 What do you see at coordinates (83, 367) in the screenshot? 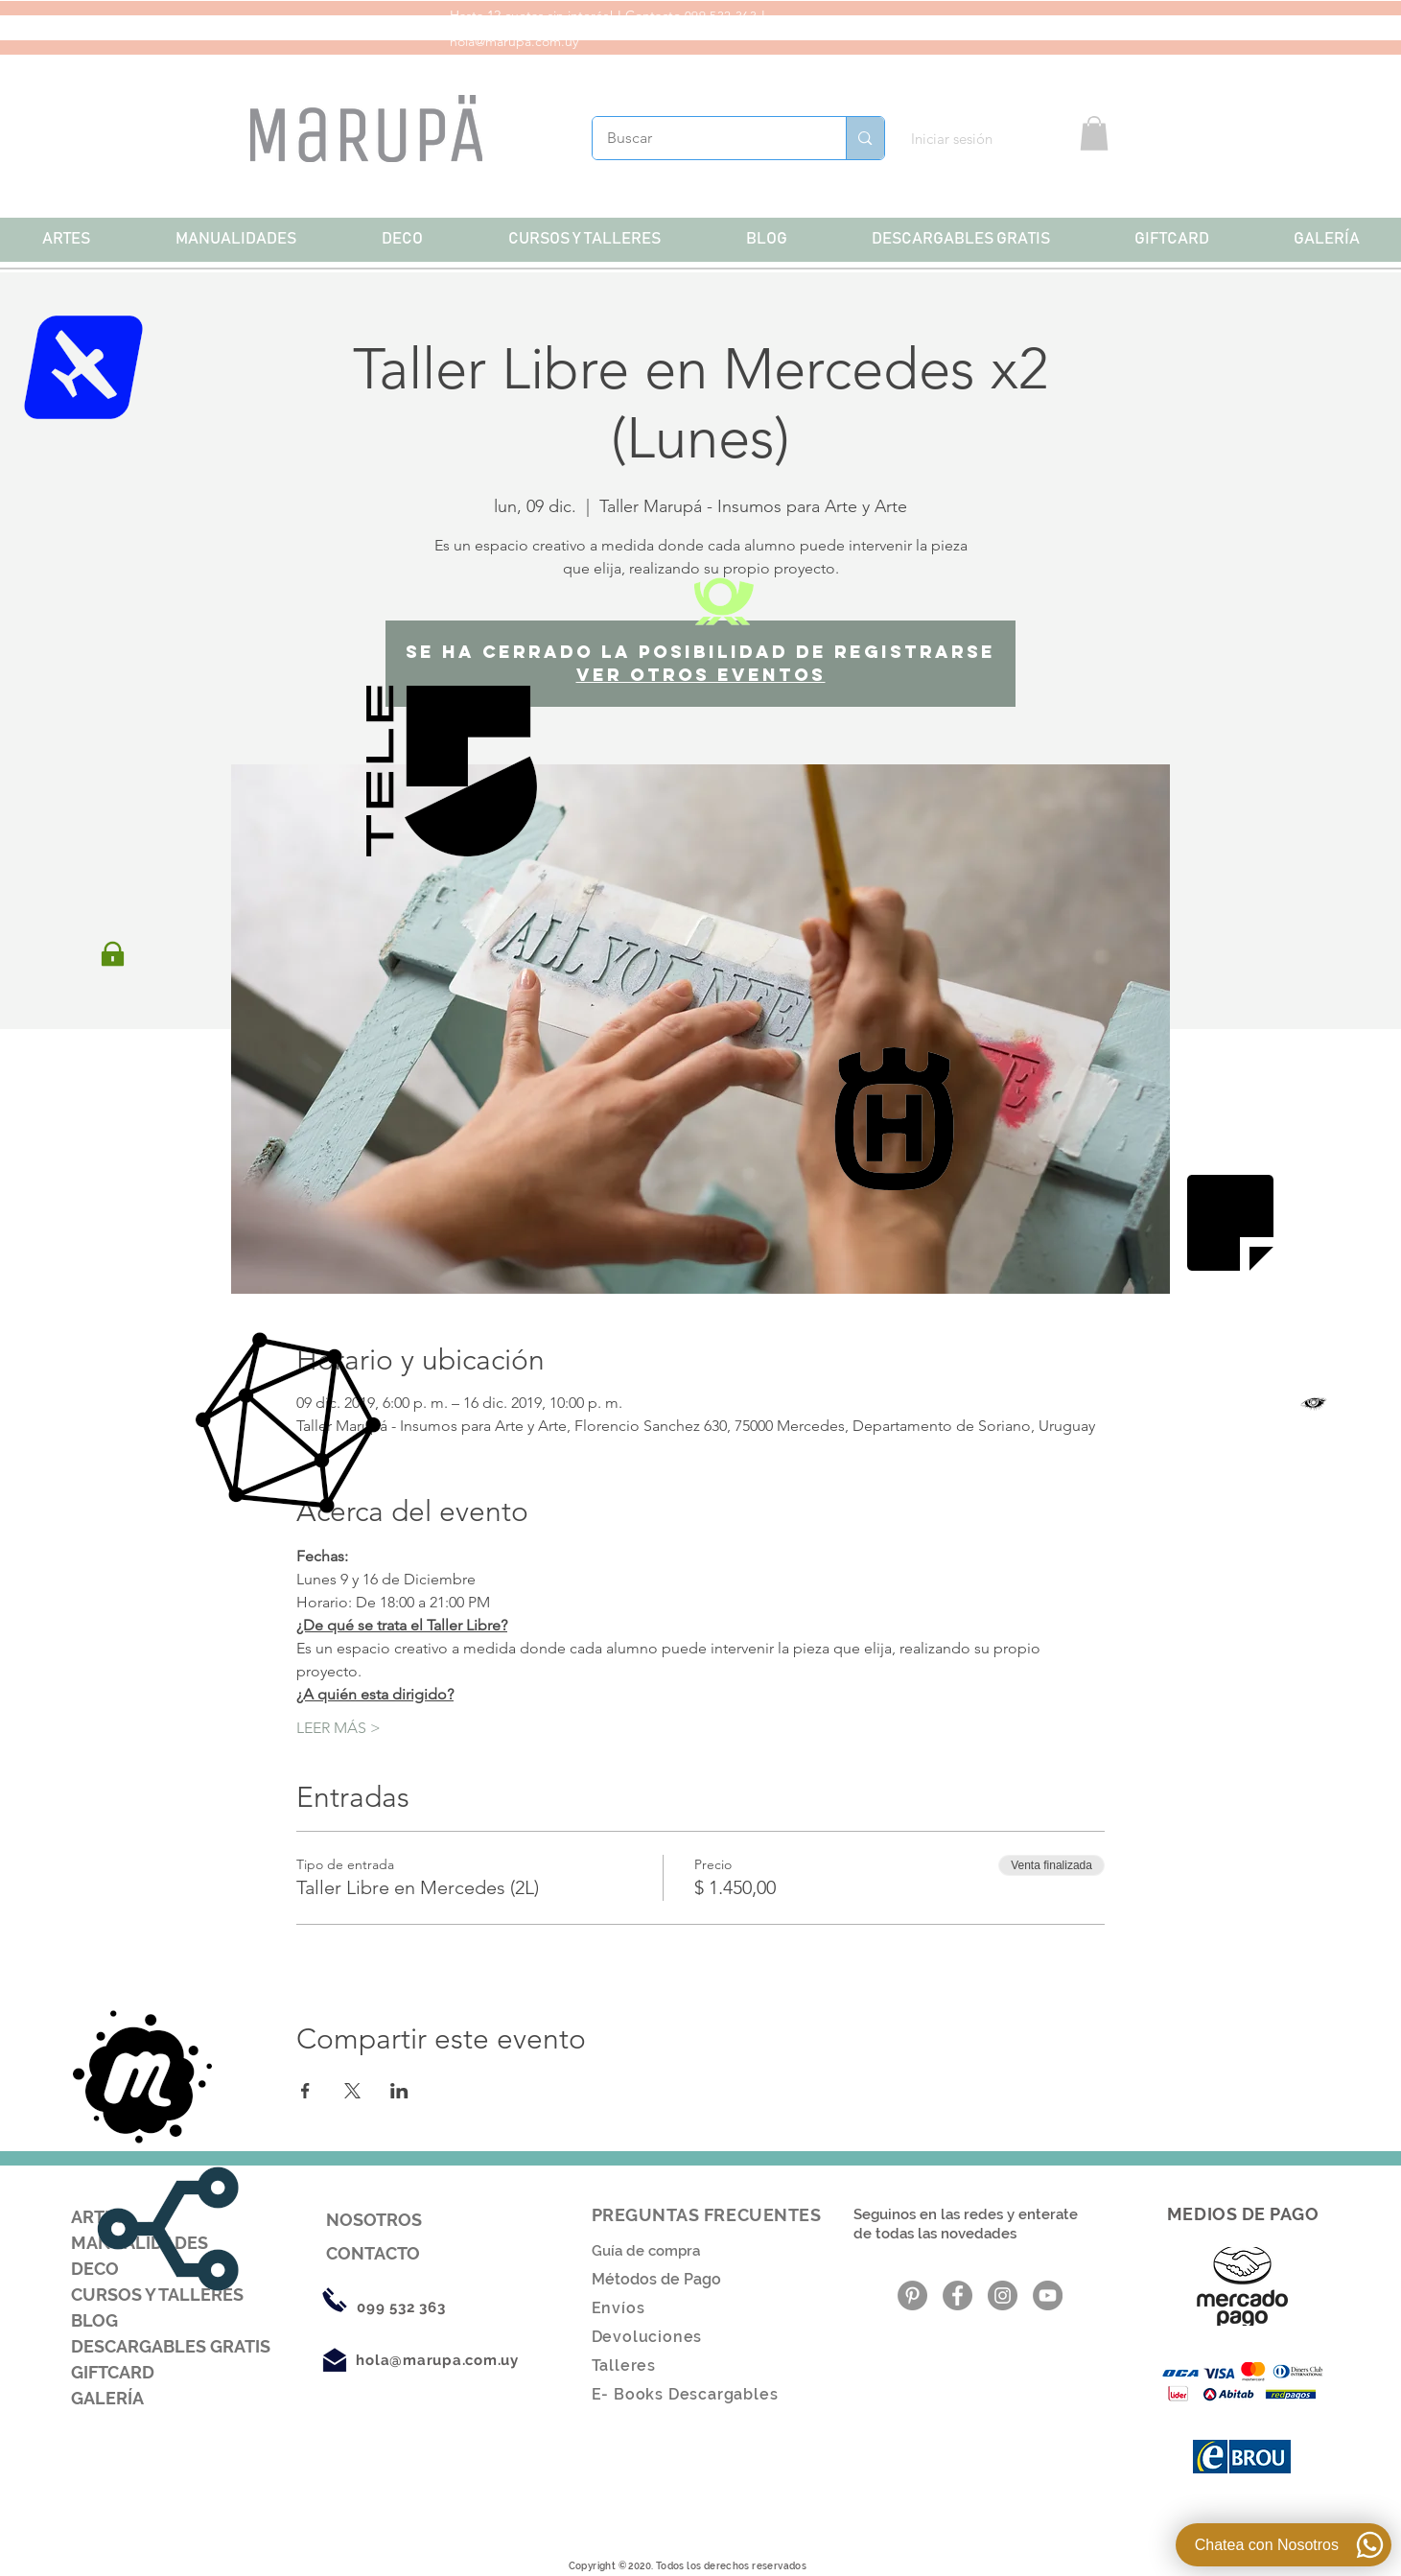
I see `avianex brand logo` at bounding box center [83, 367].